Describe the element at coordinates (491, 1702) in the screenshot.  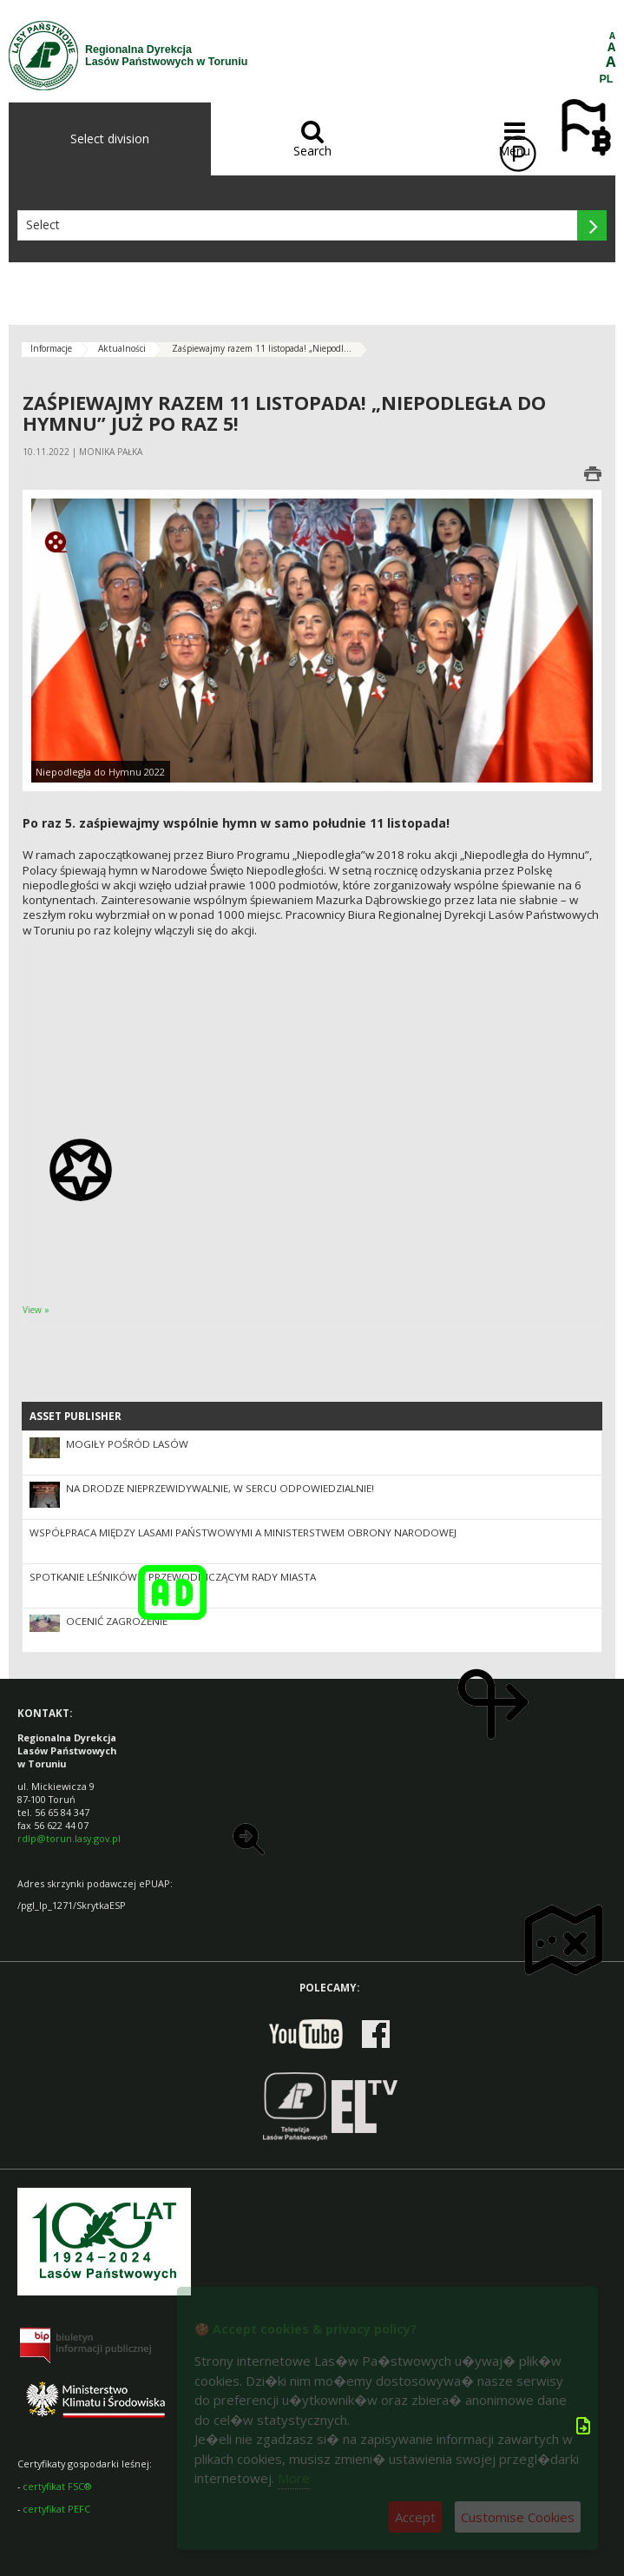
I see `redo or repeat last action` at that location.